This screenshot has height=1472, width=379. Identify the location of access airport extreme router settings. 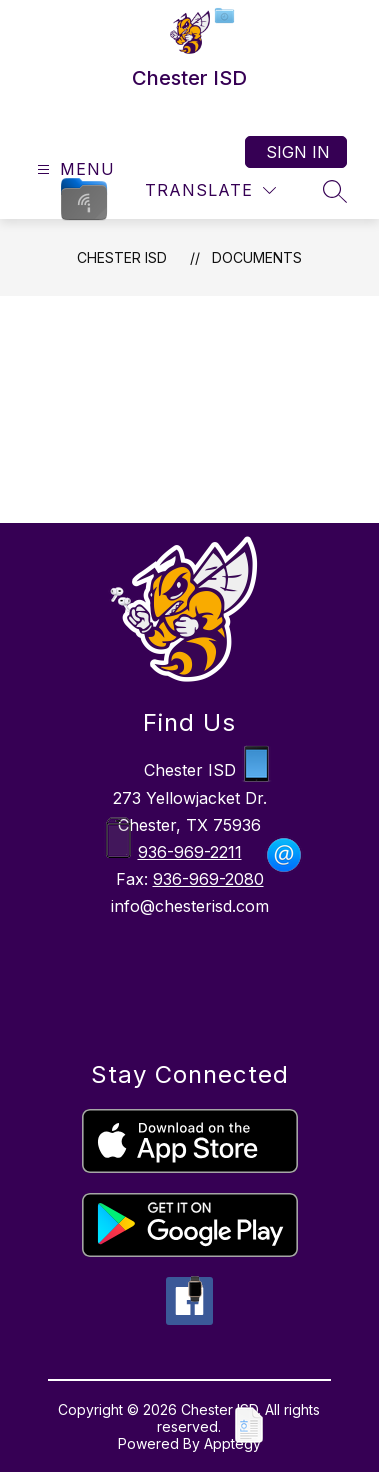
(118, 837).